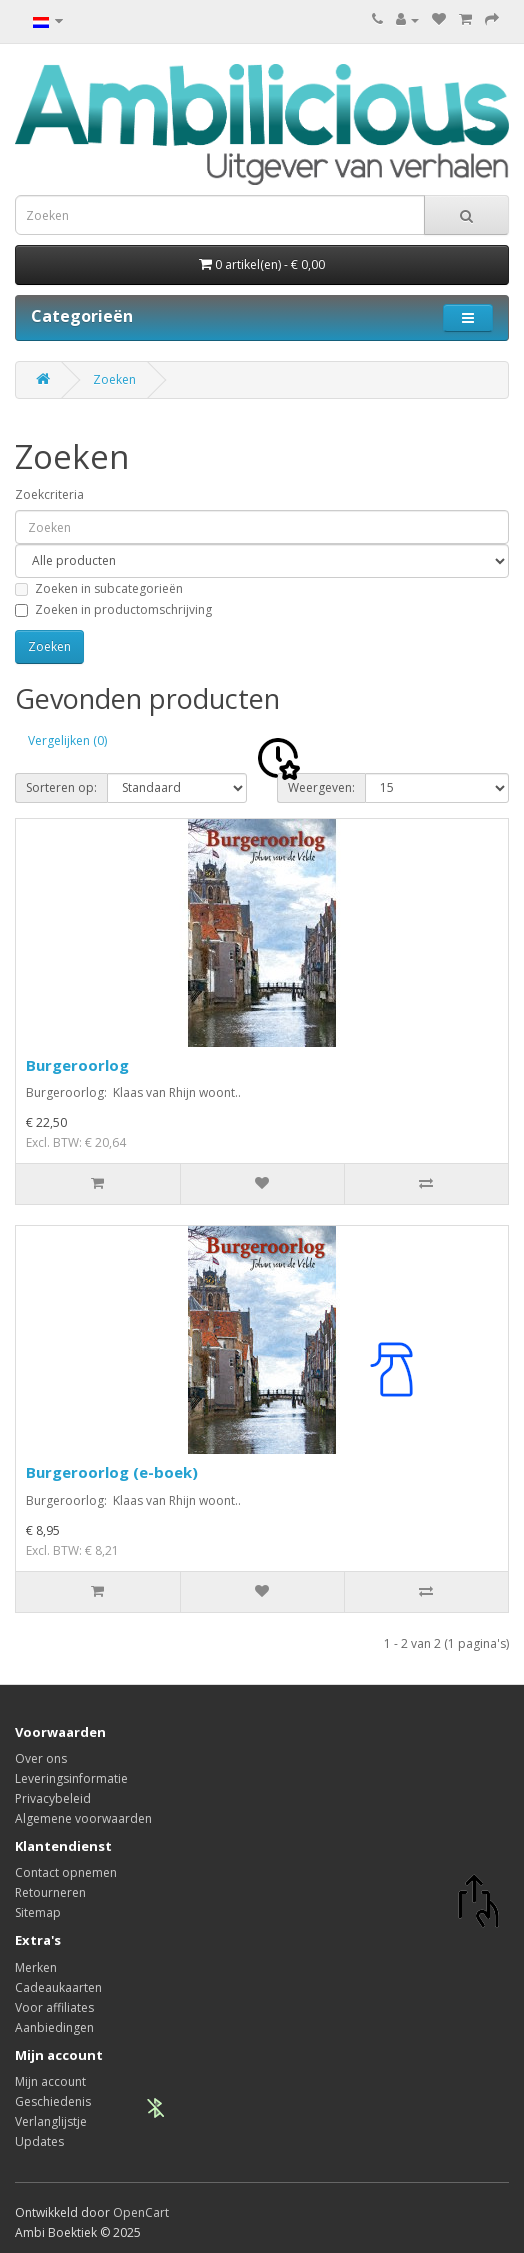  I want to click on access cleaning or maintenance tools, so click(393, 1369).